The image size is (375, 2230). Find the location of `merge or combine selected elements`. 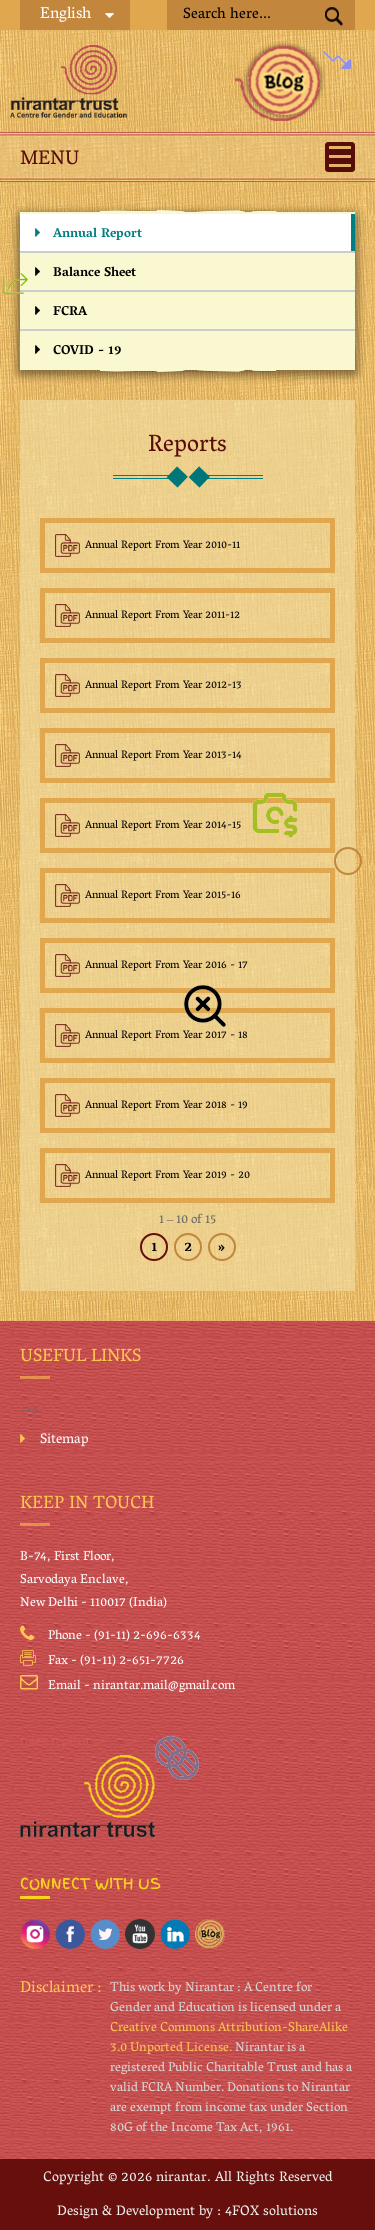

merge or combine selected elements is located at coordinates (177, 1758).